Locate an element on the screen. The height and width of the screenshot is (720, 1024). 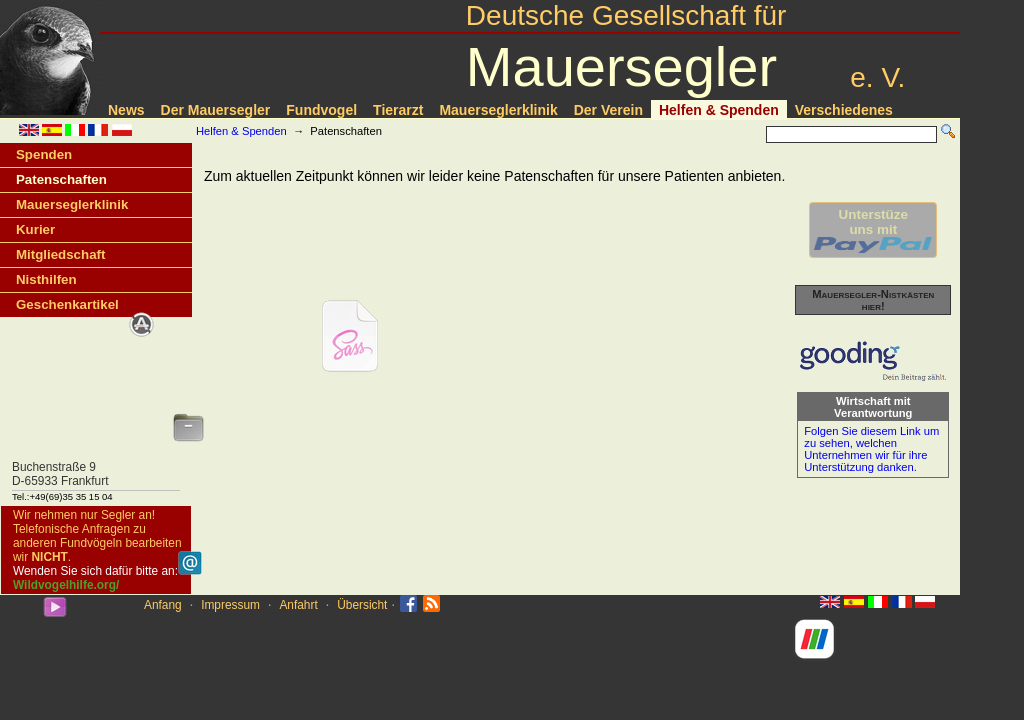
open ParaView application is located at coordinates (814, 639).